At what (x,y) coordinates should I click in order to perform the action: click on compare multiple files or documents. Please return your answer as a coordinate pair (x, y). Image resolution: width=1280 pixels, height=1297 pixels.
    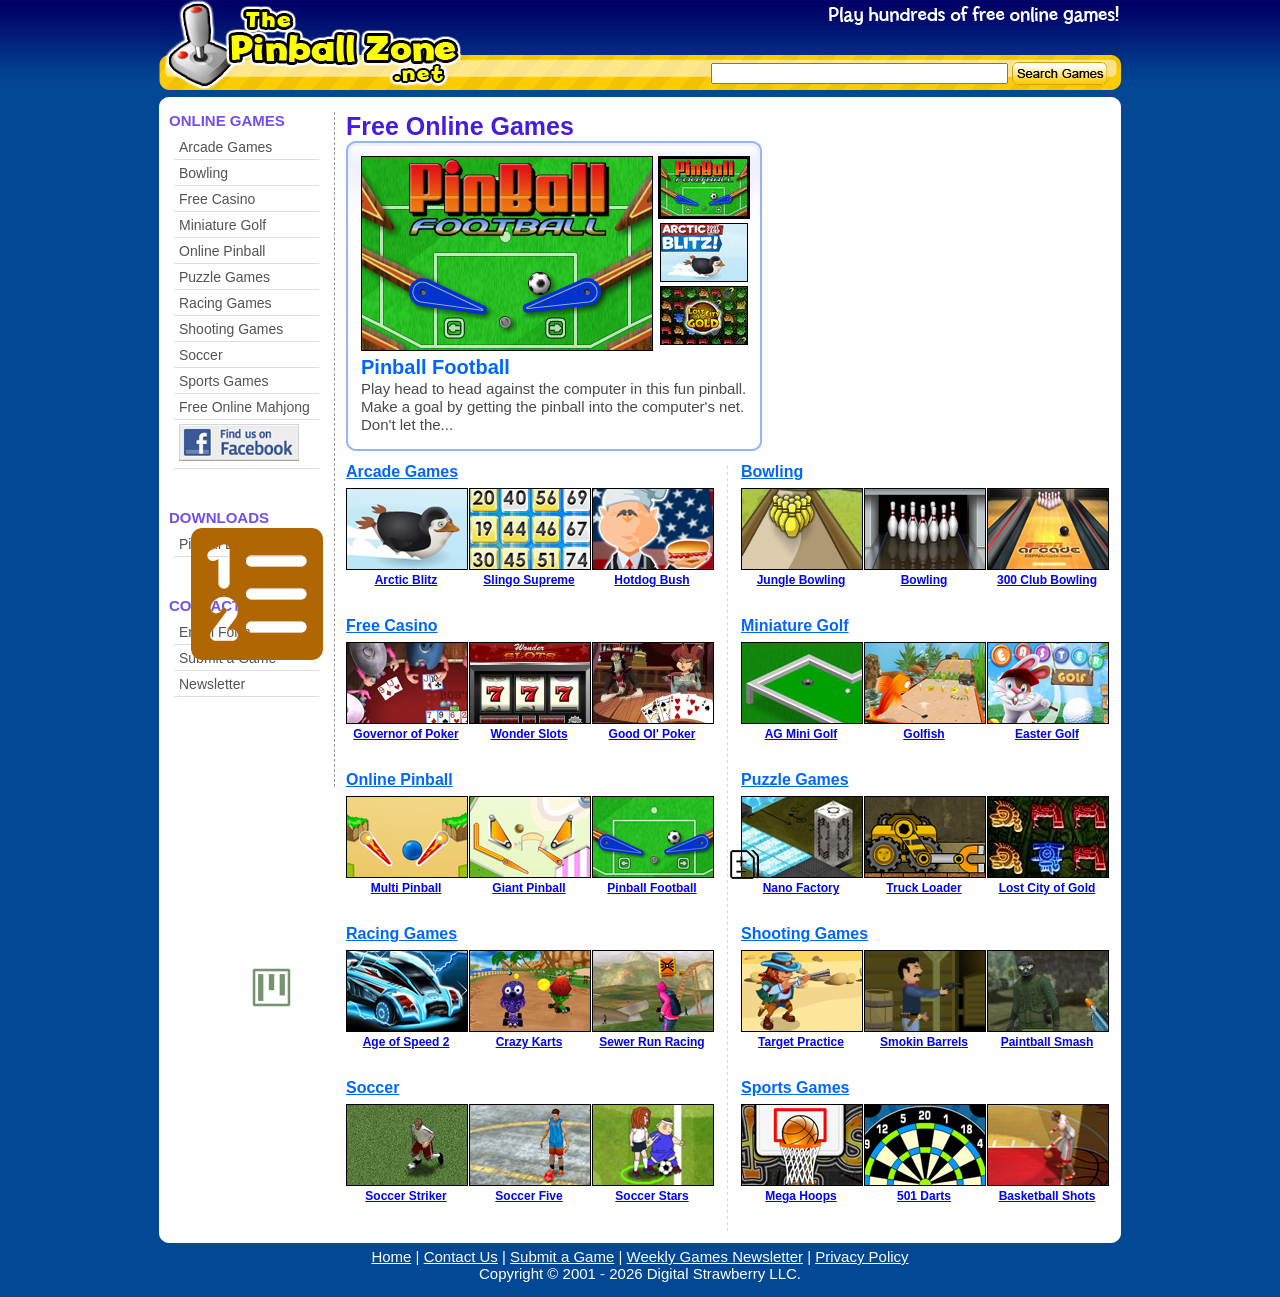
    Looking at the image, I should click on (742, 864).